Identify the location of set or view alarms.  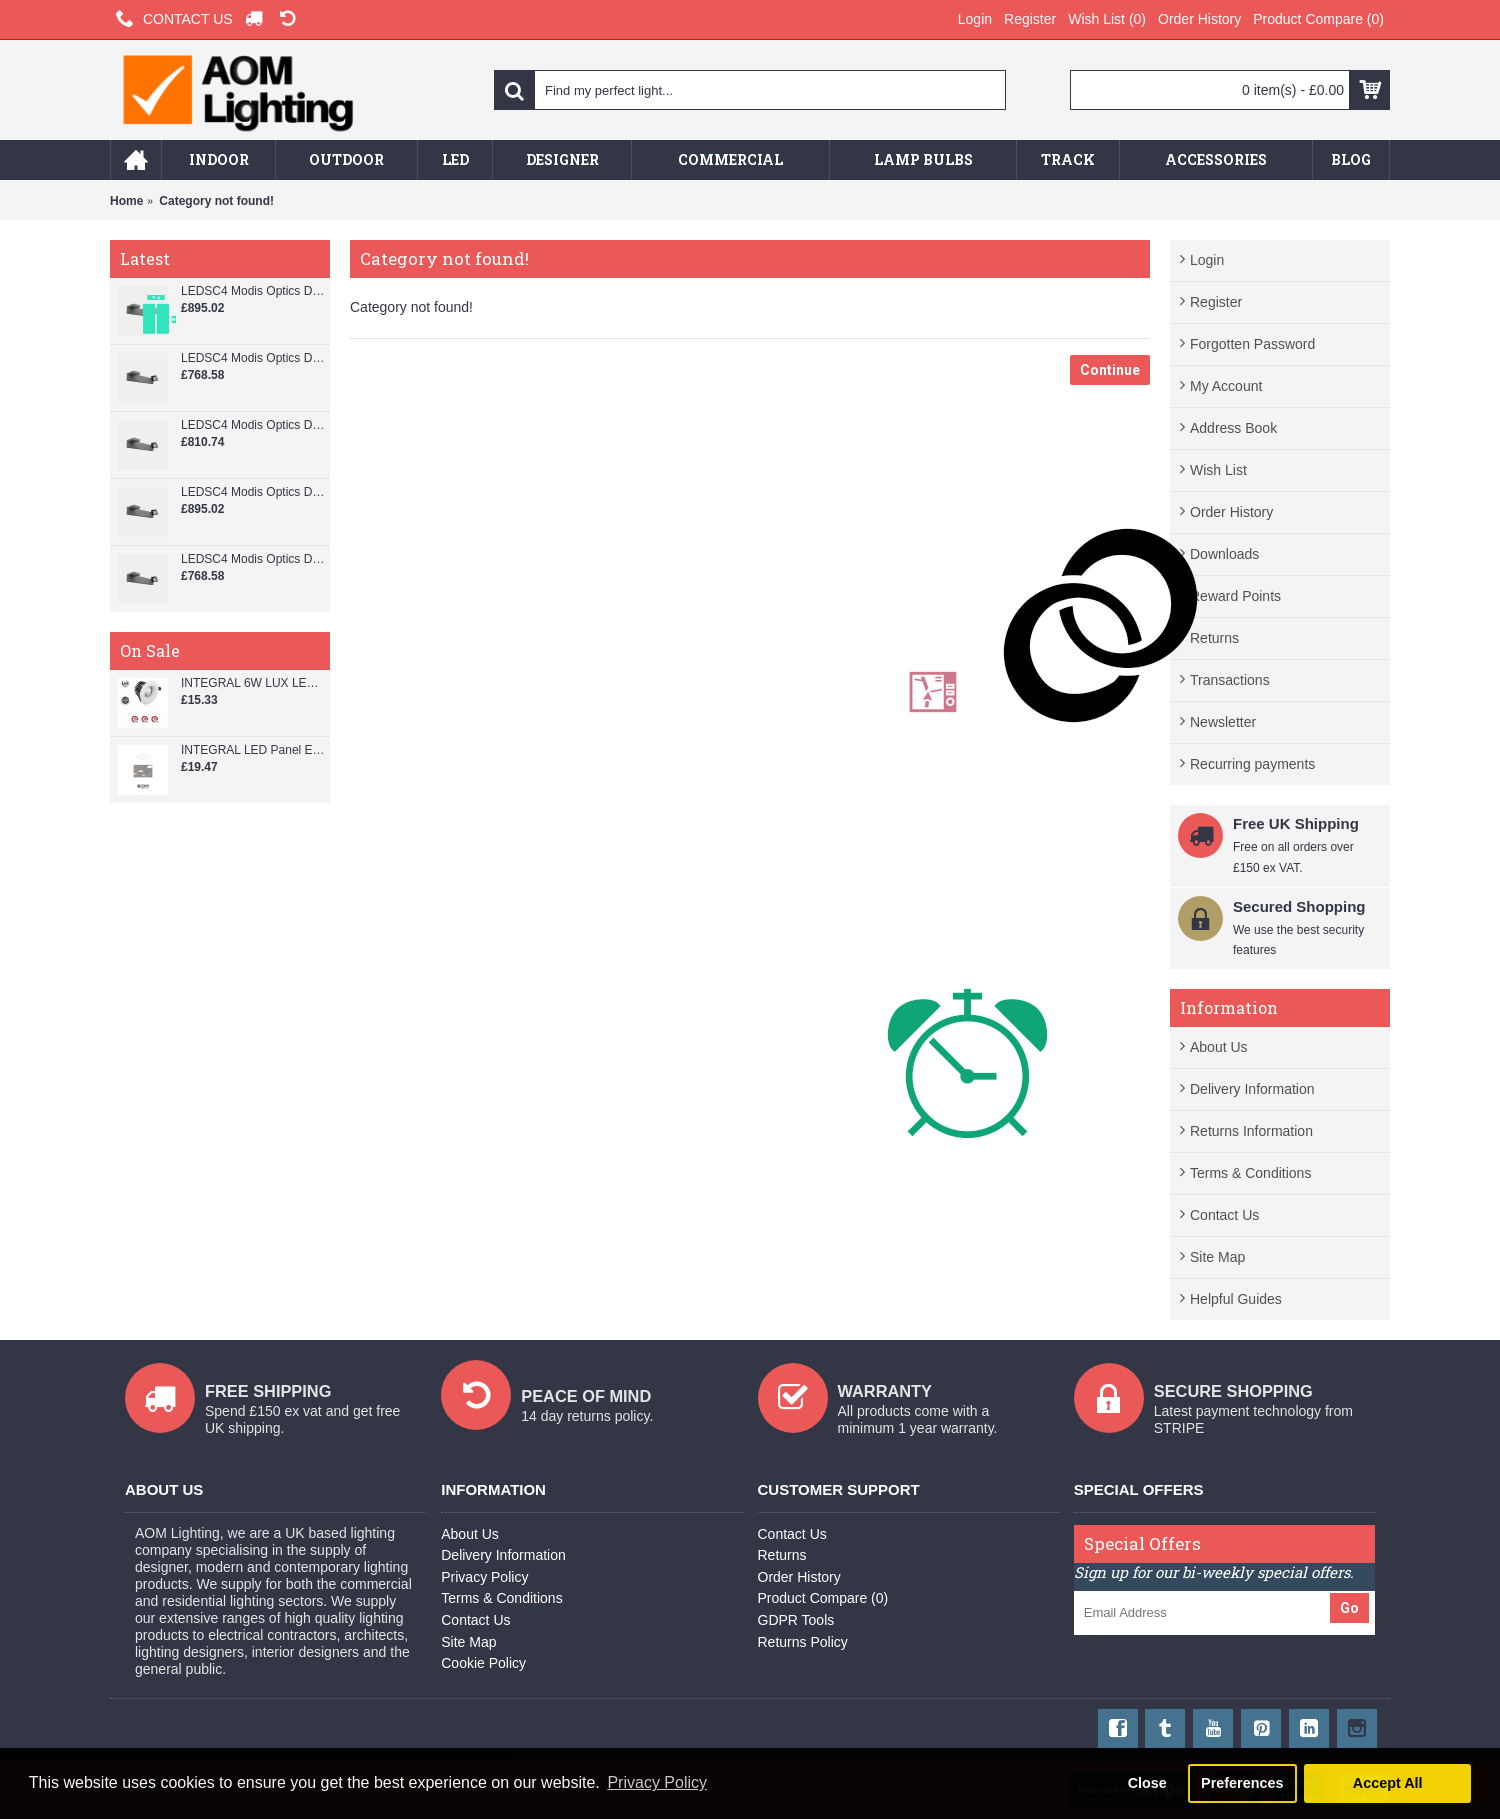
(967, 1063).